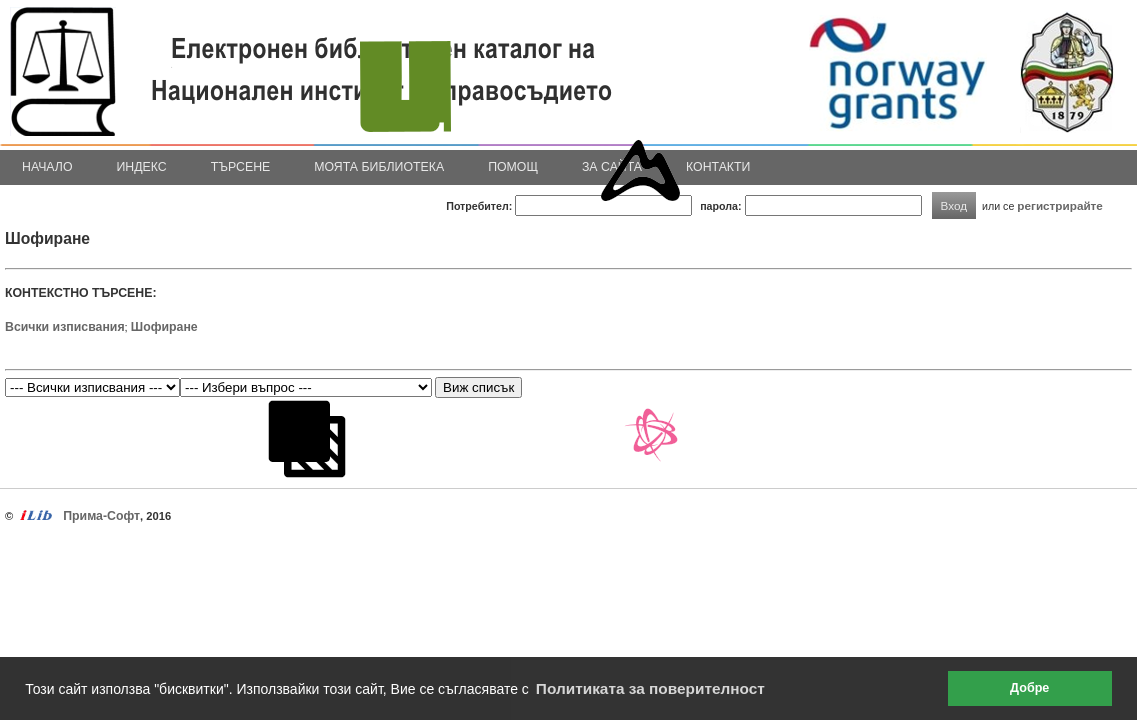 The height and width of the screenshot is (720, 1137). I want to click on apply shadow effect to selected element, so click(307, 439).